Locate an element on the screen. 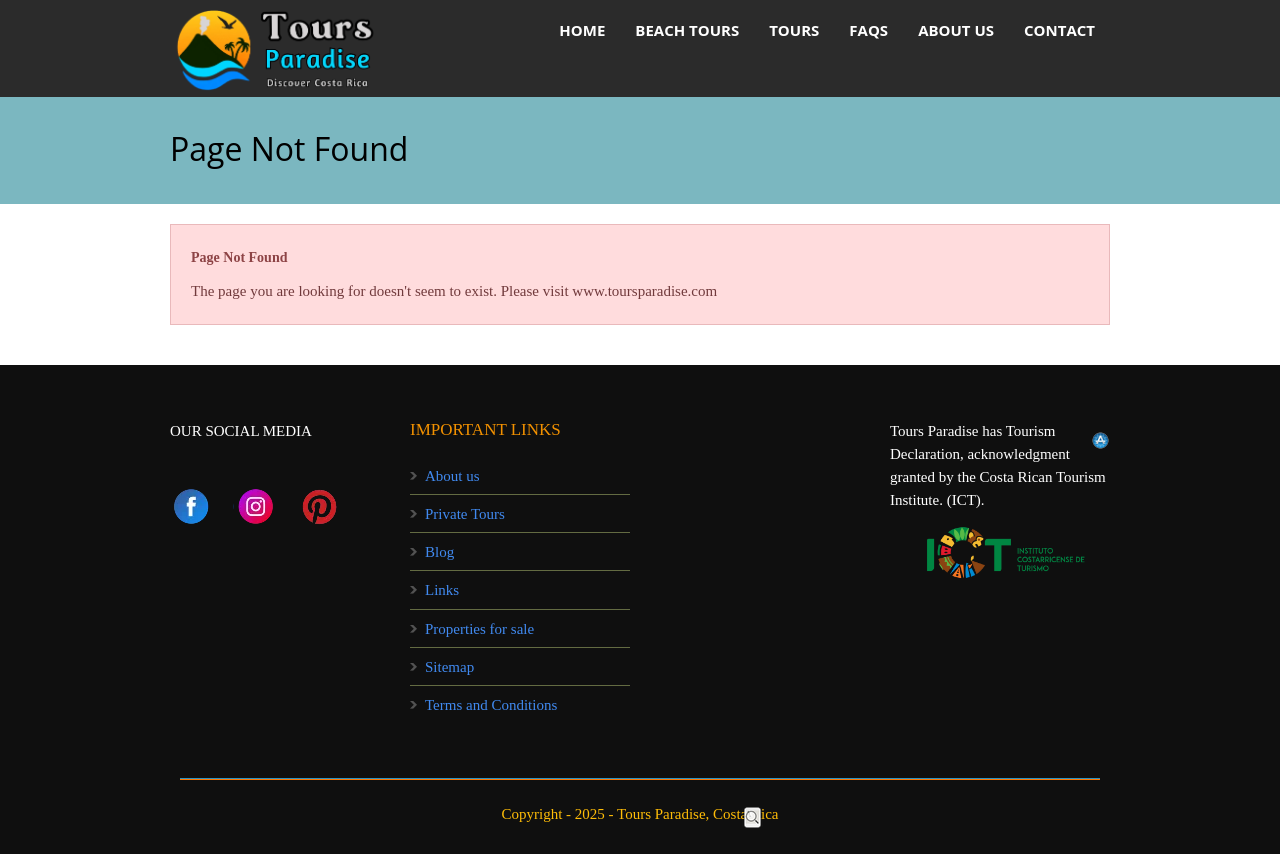 The image size is (1280, 854). open document viewer application is located at coordinates (752, 817).